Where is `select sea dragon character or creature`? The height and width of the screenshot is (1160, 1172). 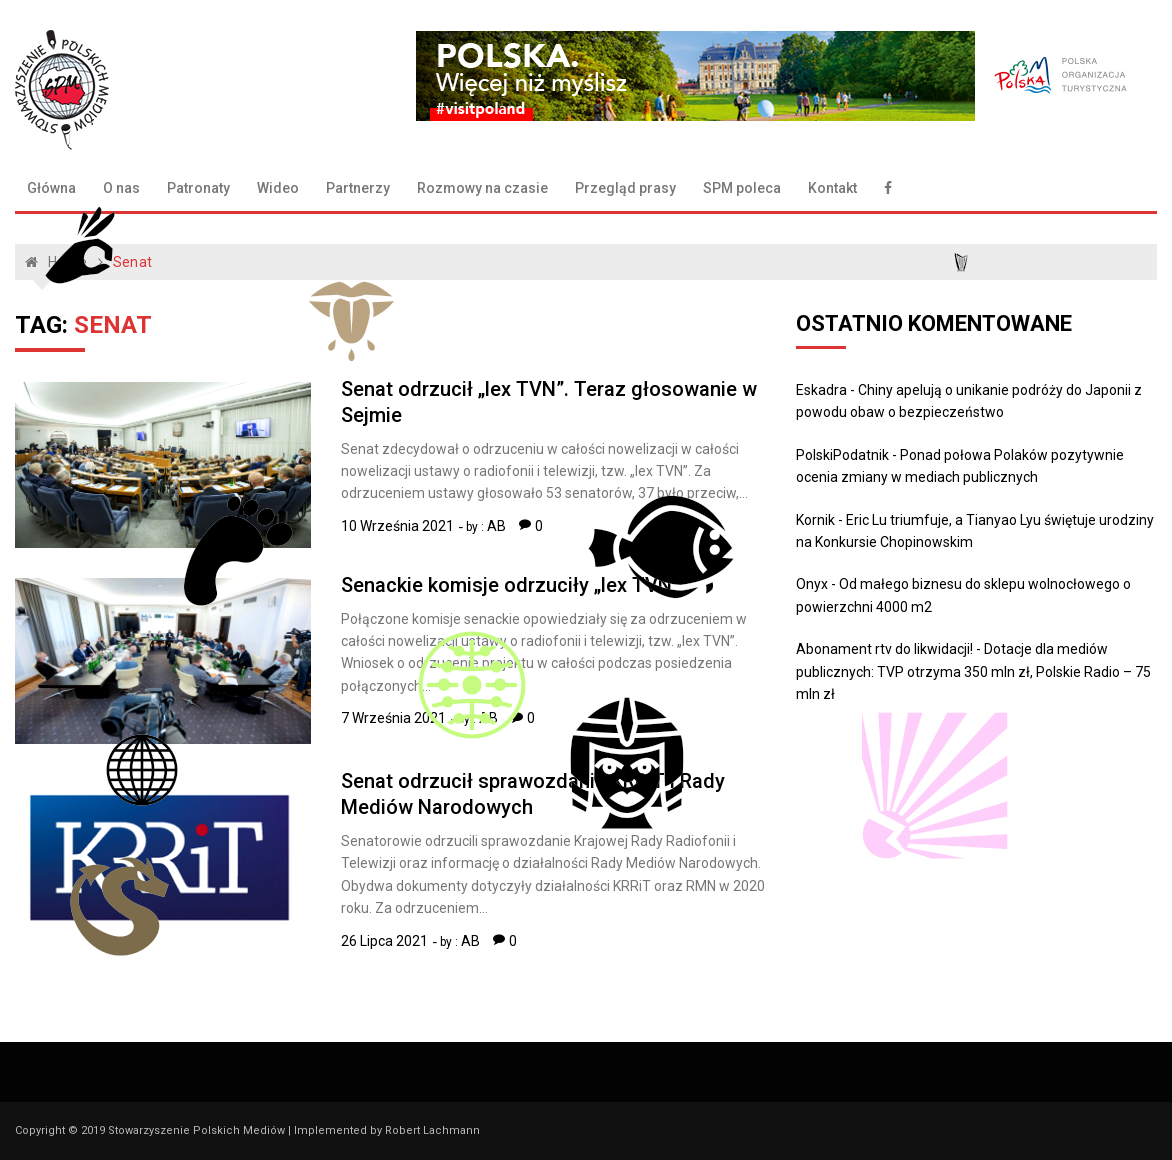 select sea dragon character or creature is located at coordinates (120, 906).